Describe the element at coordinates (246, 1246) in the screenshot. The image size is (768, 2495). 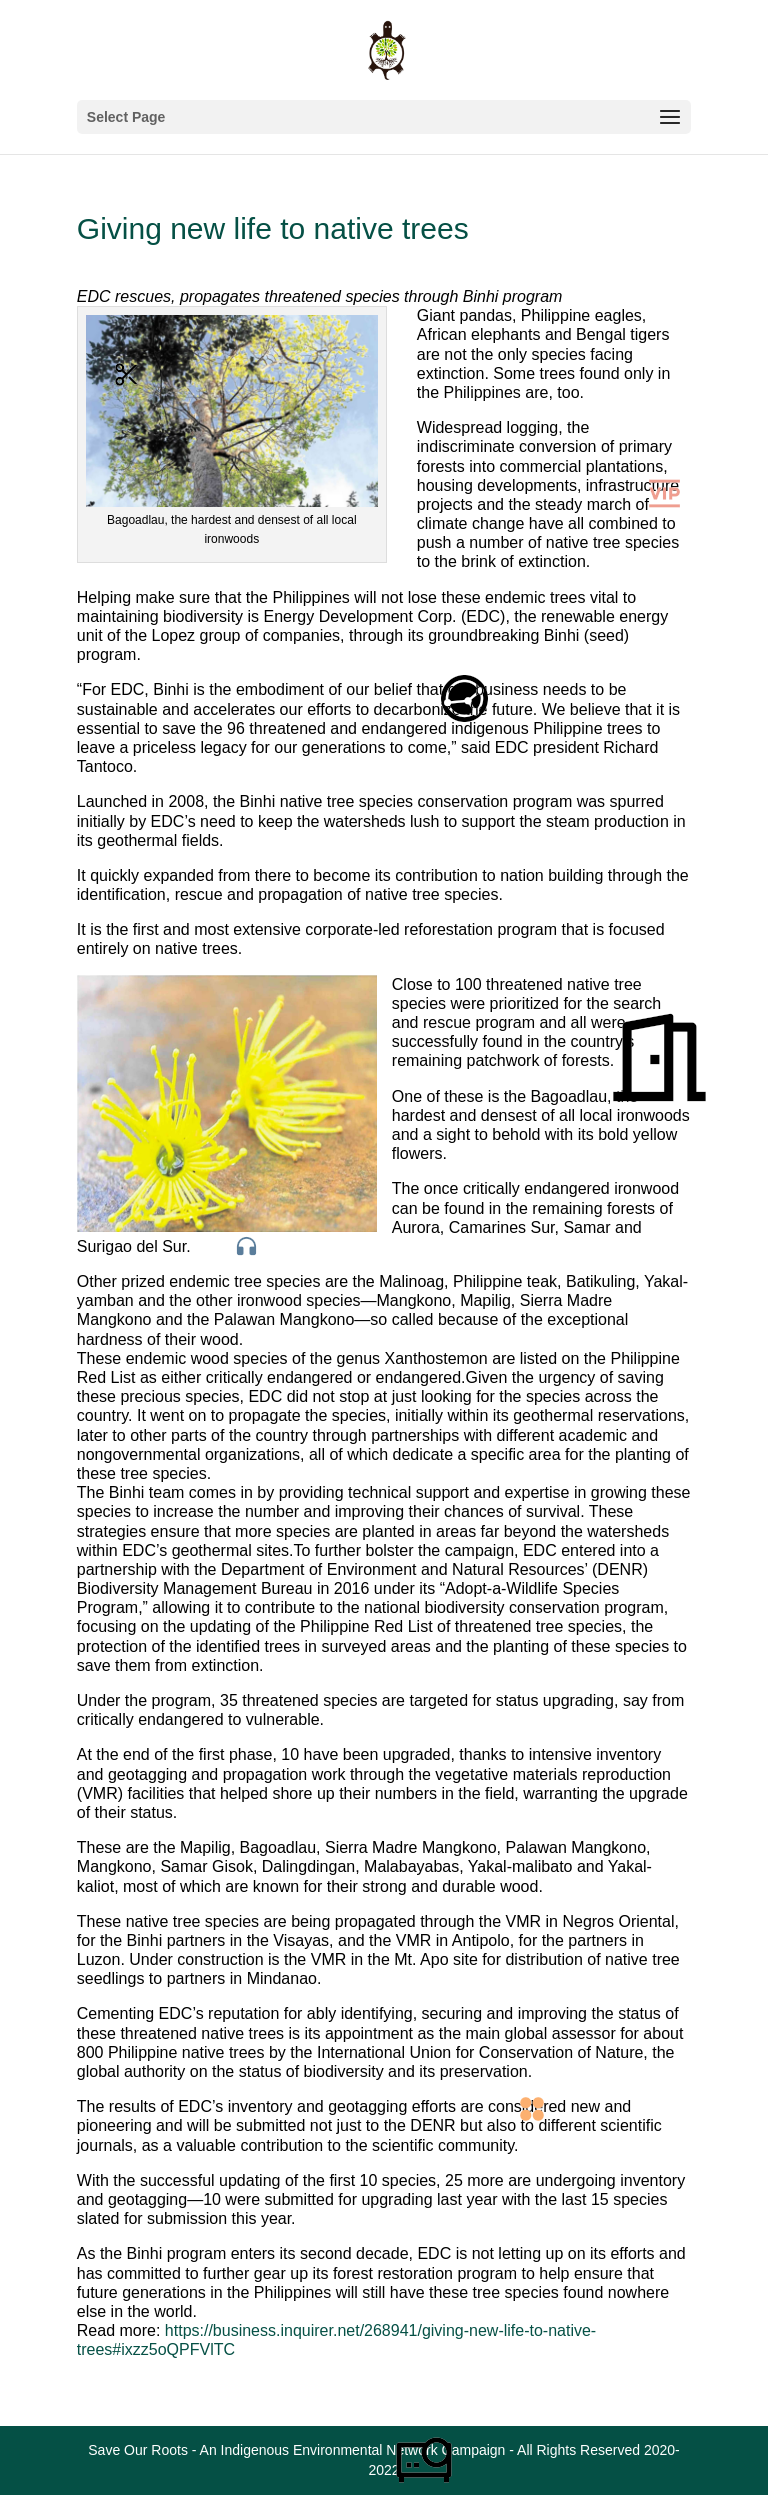
I see `access audio or music playback` at that location.